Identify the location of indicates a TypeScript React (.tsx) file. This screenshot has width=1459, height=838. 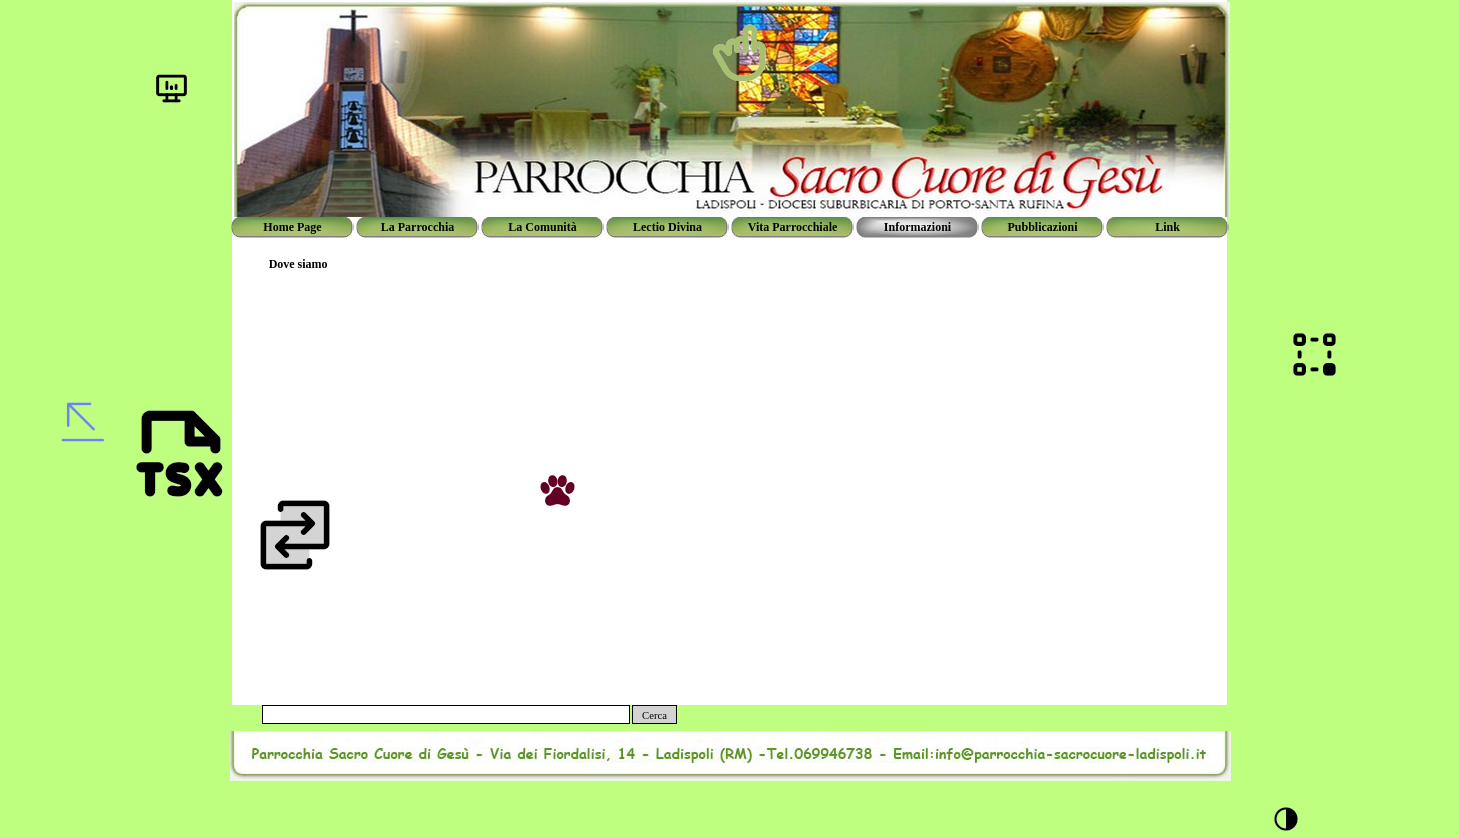
(181, 457).